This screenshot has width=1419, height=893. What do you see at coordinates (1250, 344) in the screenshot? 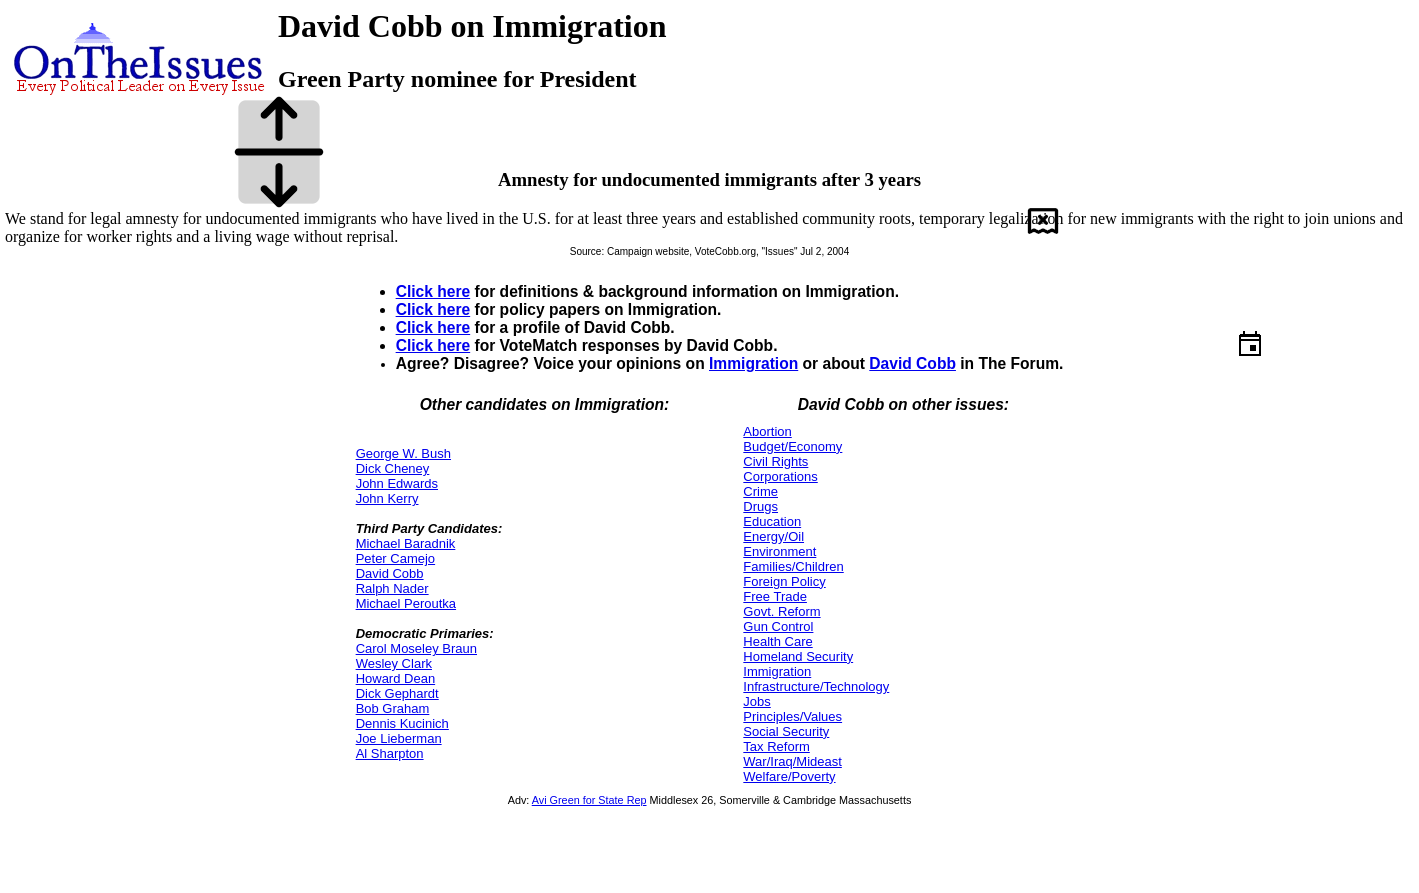
I see `view calendar or scheduled events` at bounding box center [1250, 344].